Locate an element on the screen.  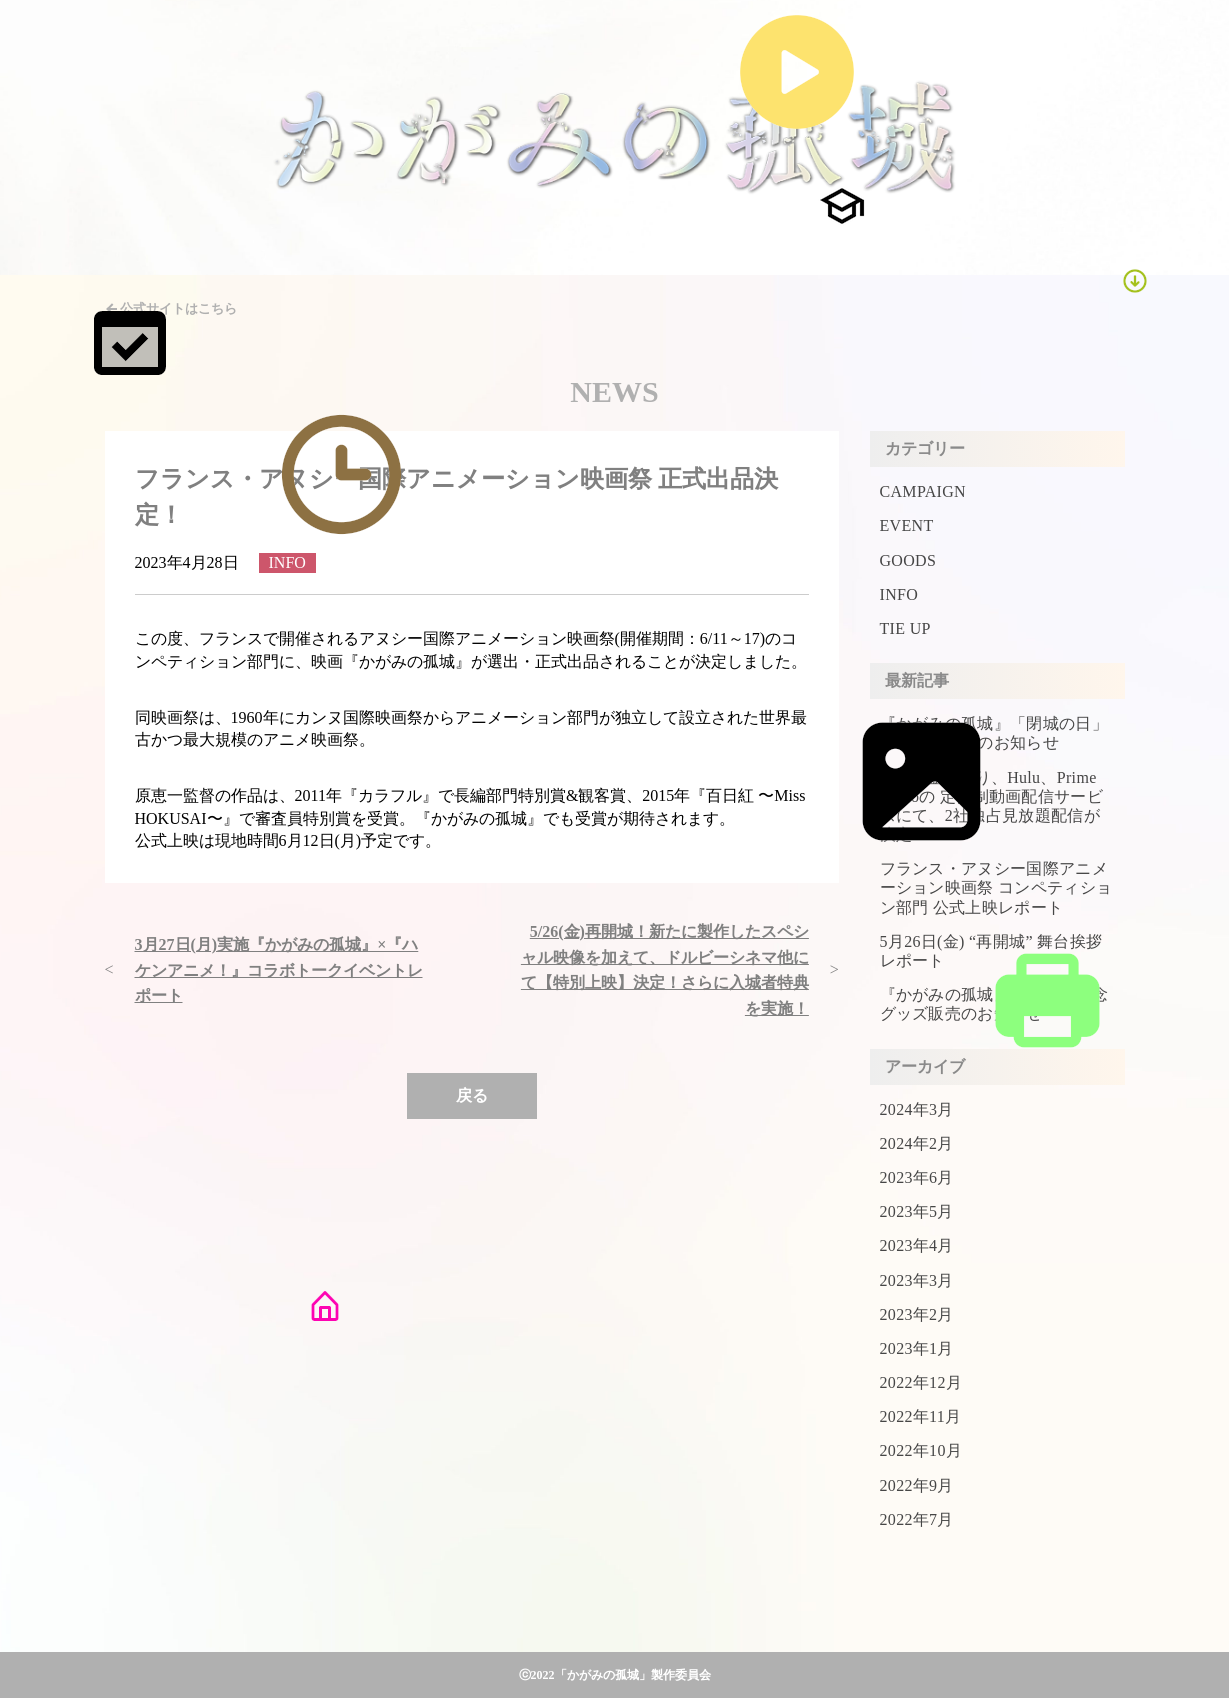
indicates a verified domain or website is located at coordinates (130, 343).